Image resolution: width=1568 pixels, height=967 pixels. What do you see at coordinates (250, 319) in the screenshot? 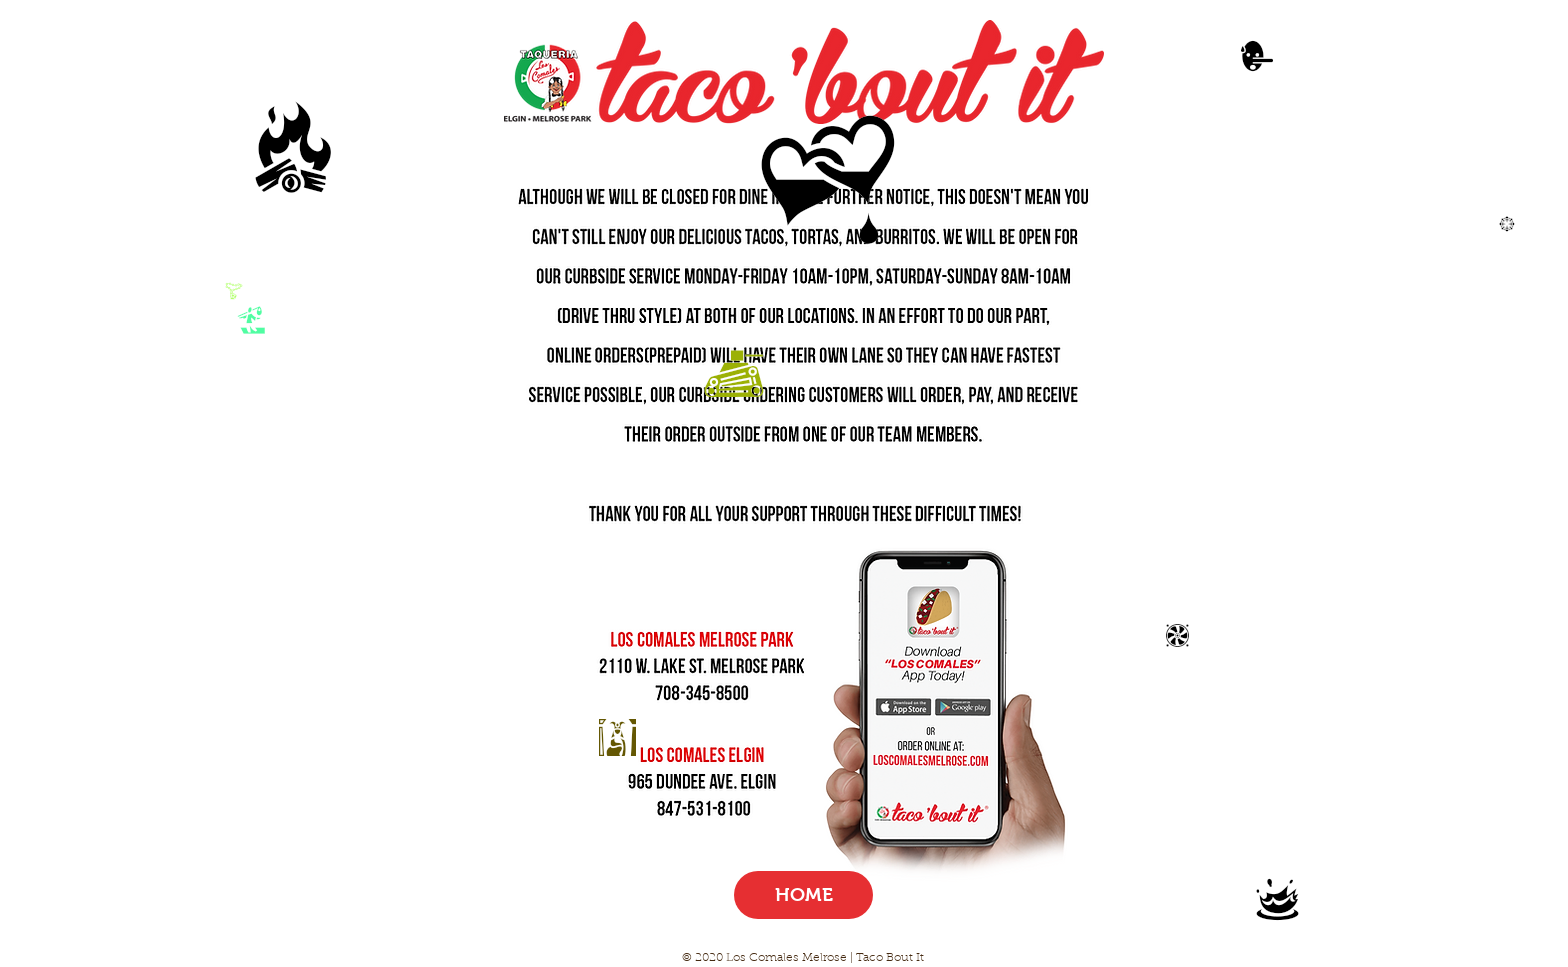
I see `the fool tarot card icon` at bounding box center [250, 319].